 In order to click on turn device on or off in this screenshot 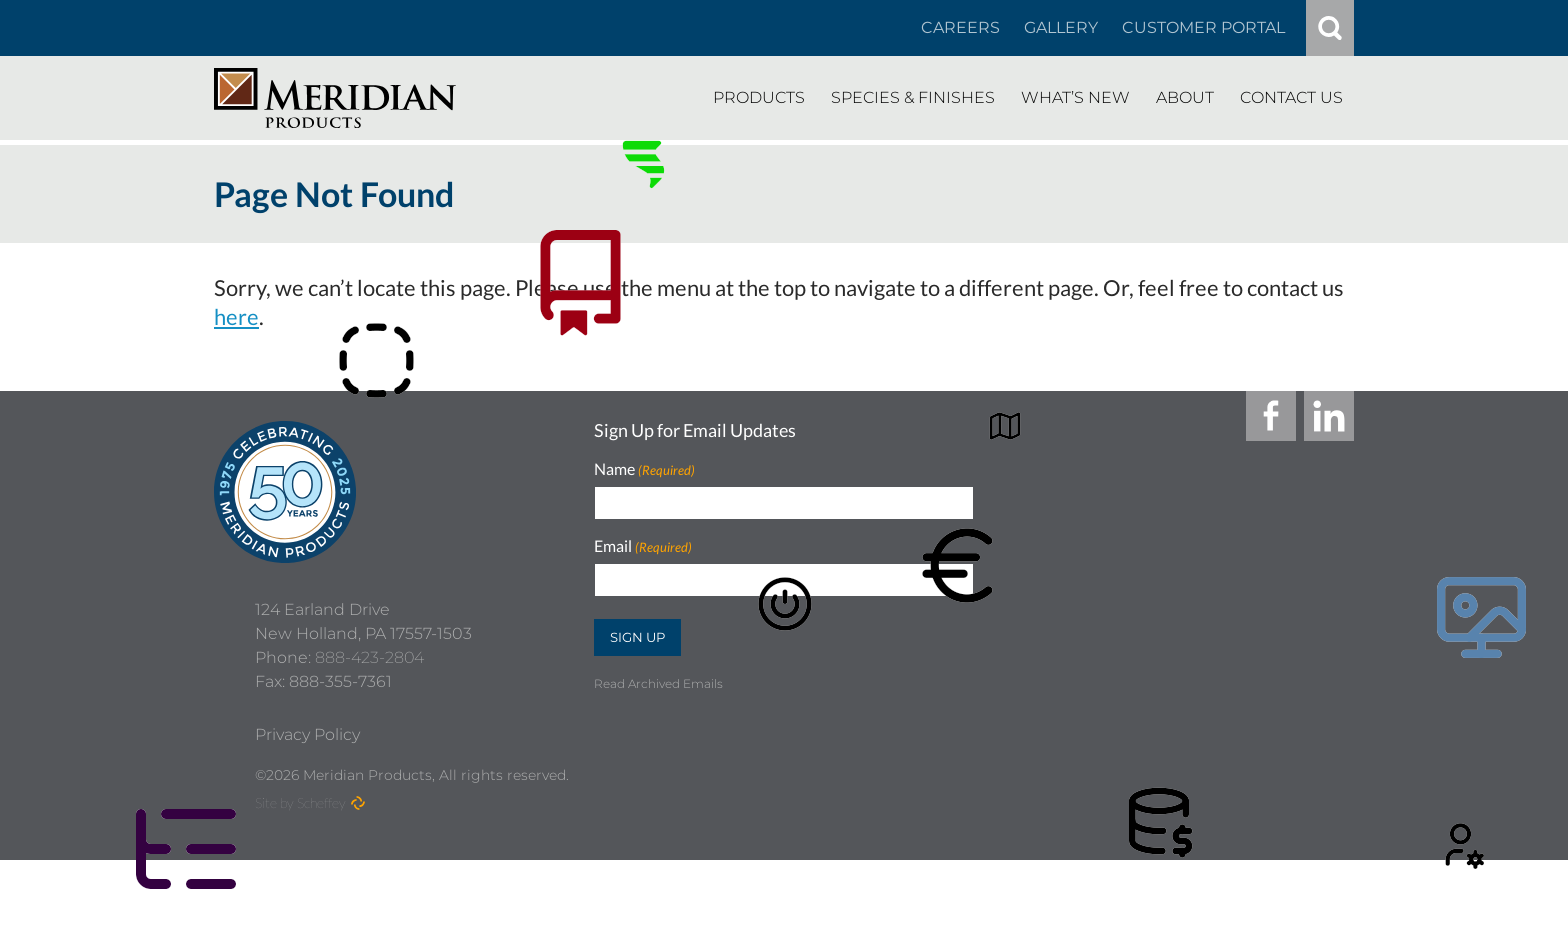, I will do `click(785, 604)`.